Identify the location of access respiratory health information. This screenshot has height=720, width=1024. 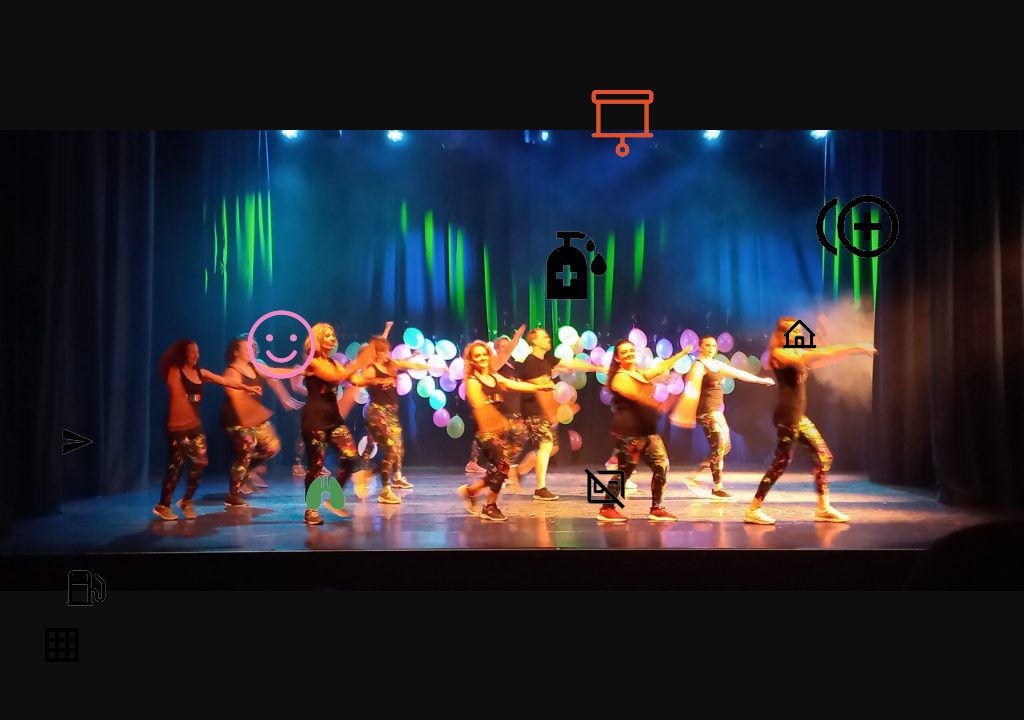
(325, 492).